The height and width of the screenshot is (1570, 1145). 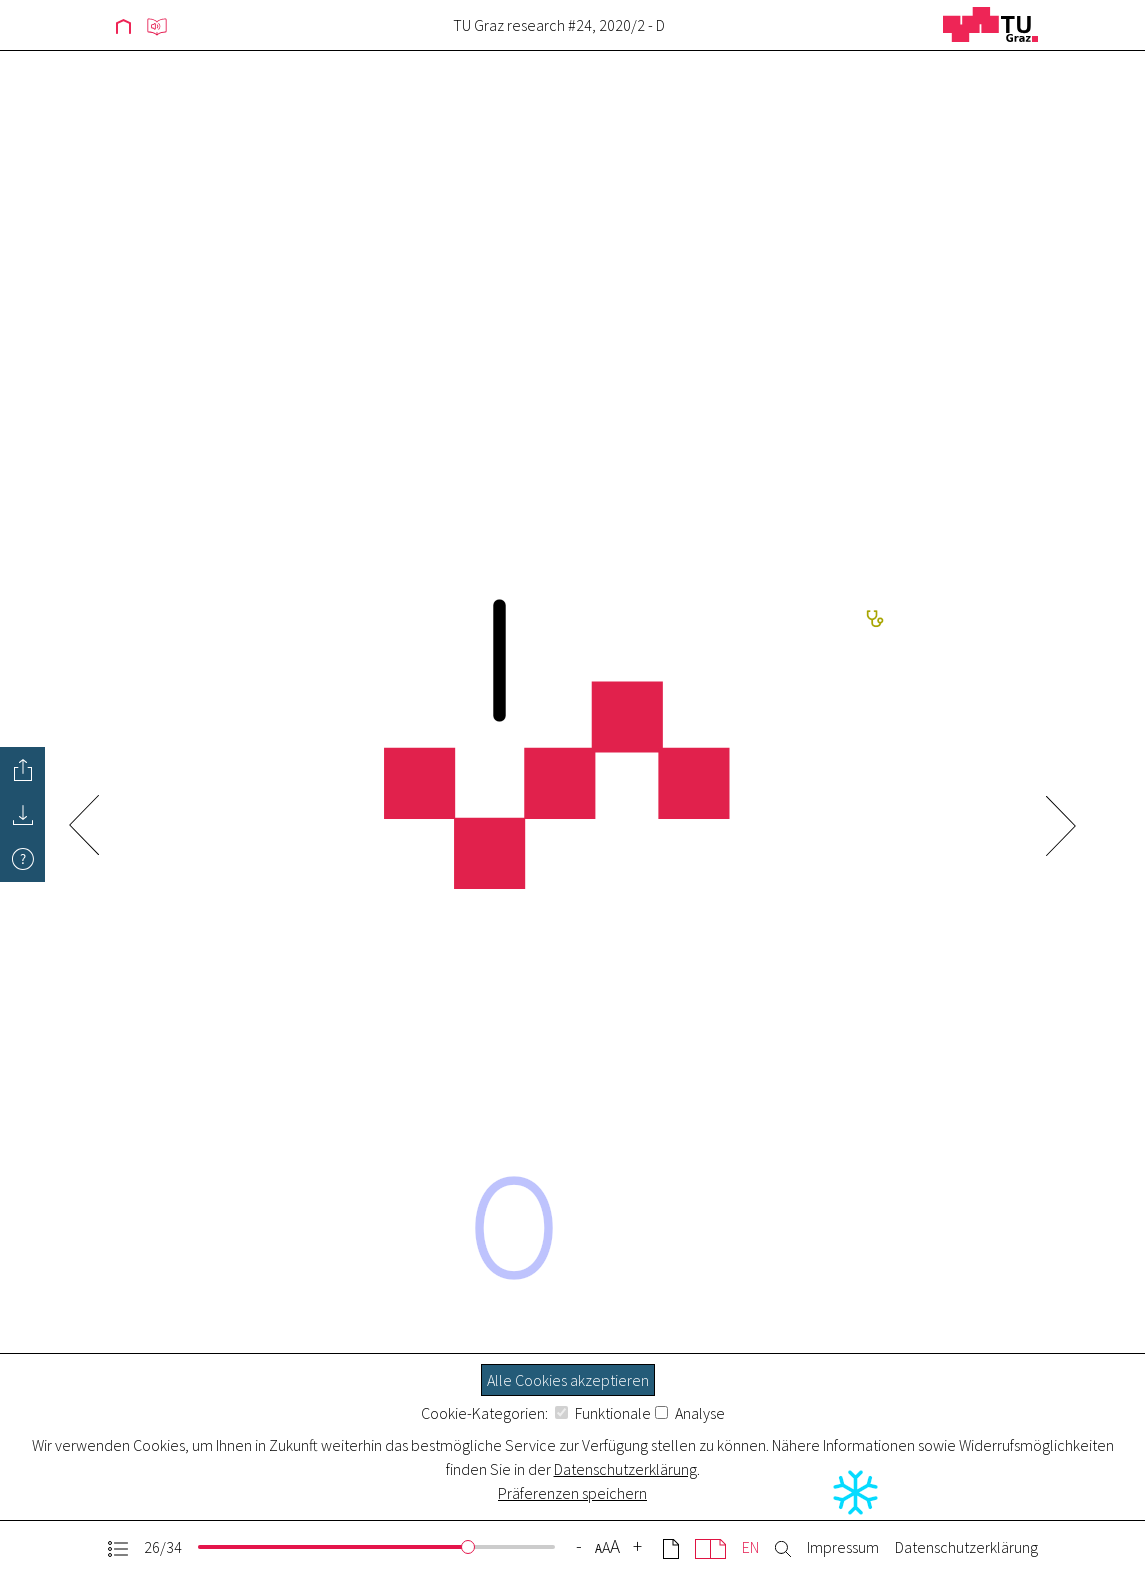 I want to click on access health or medical features, so click(x=874, y=618).